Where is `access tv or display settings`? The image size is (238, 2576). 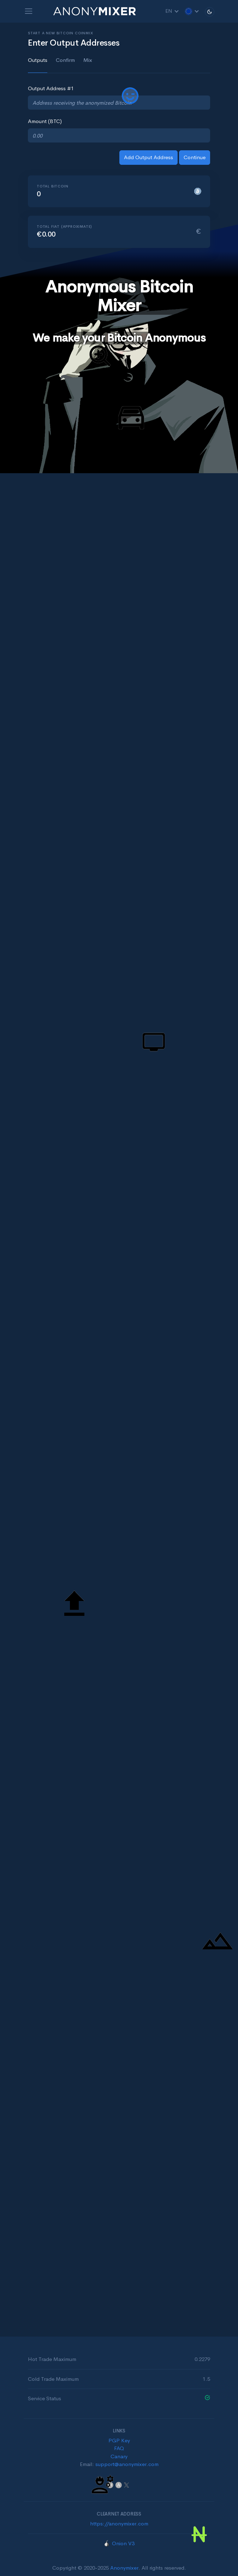
access tv or display settings is located at coordinates (154, 1042).